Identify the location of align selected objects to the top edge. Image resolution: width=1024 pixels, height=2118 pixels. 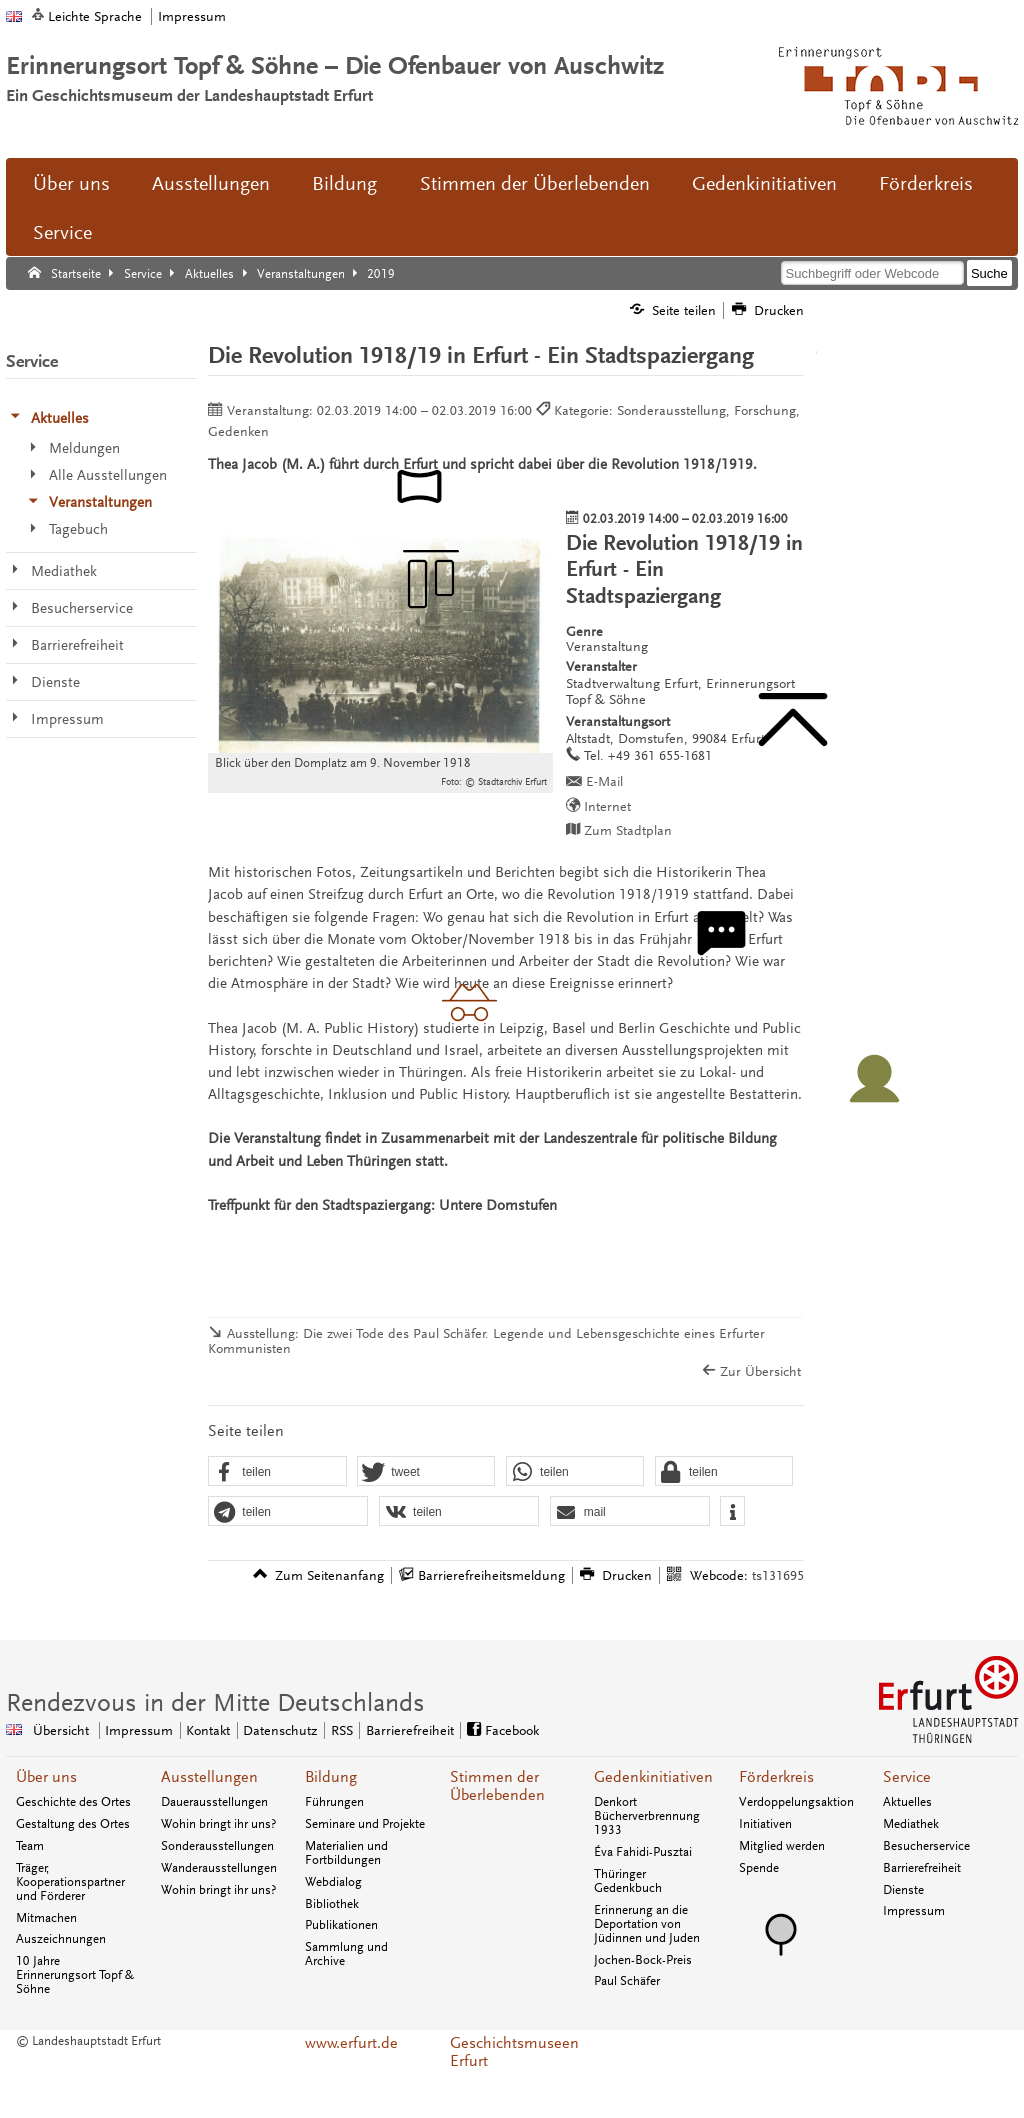
(431, 578).